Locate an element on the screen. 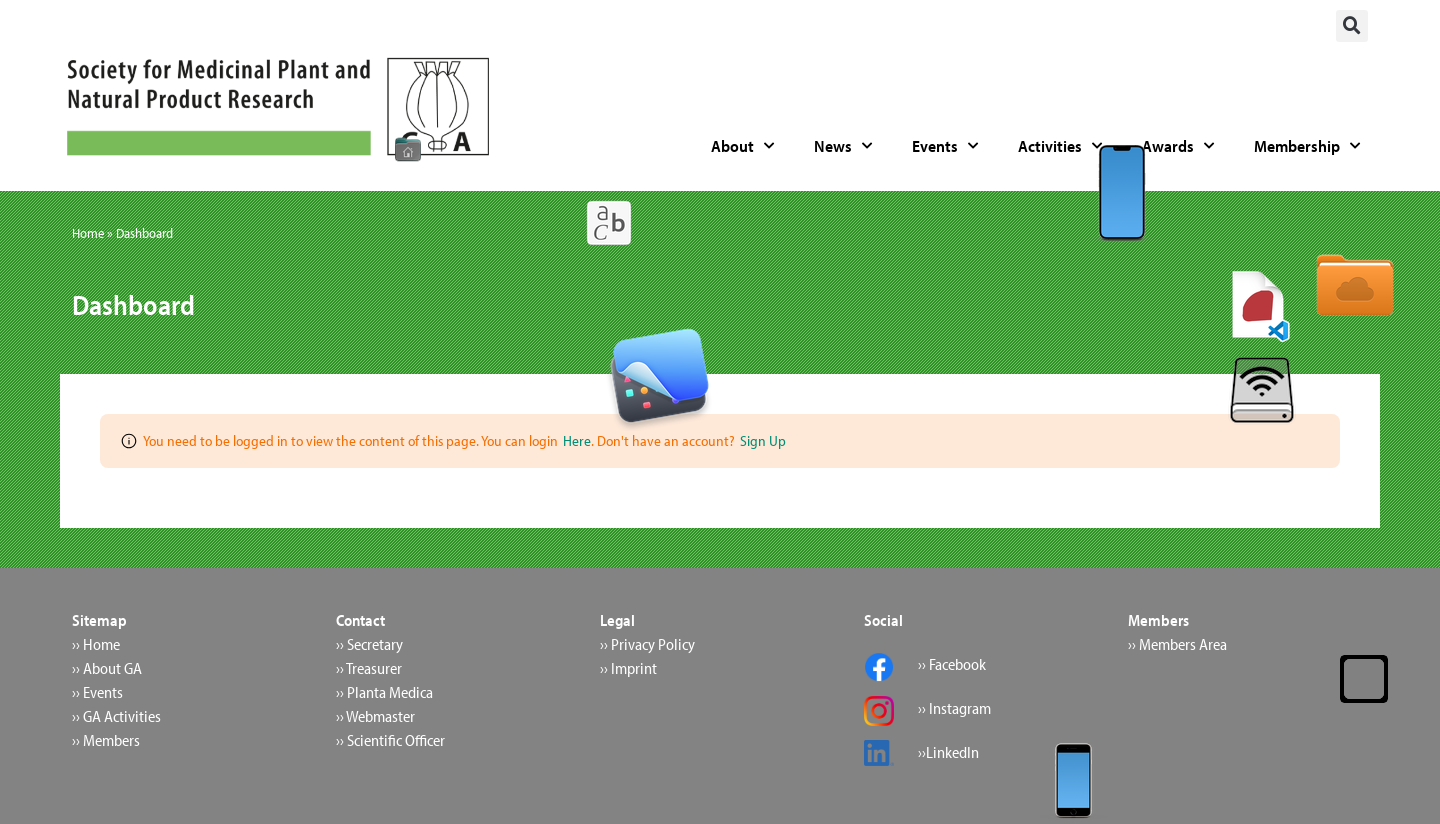 Image resolution: width=1440 pixels, height=824 pixels. iPhone 13 Pro device icon is located at coordinates (1122, 194).